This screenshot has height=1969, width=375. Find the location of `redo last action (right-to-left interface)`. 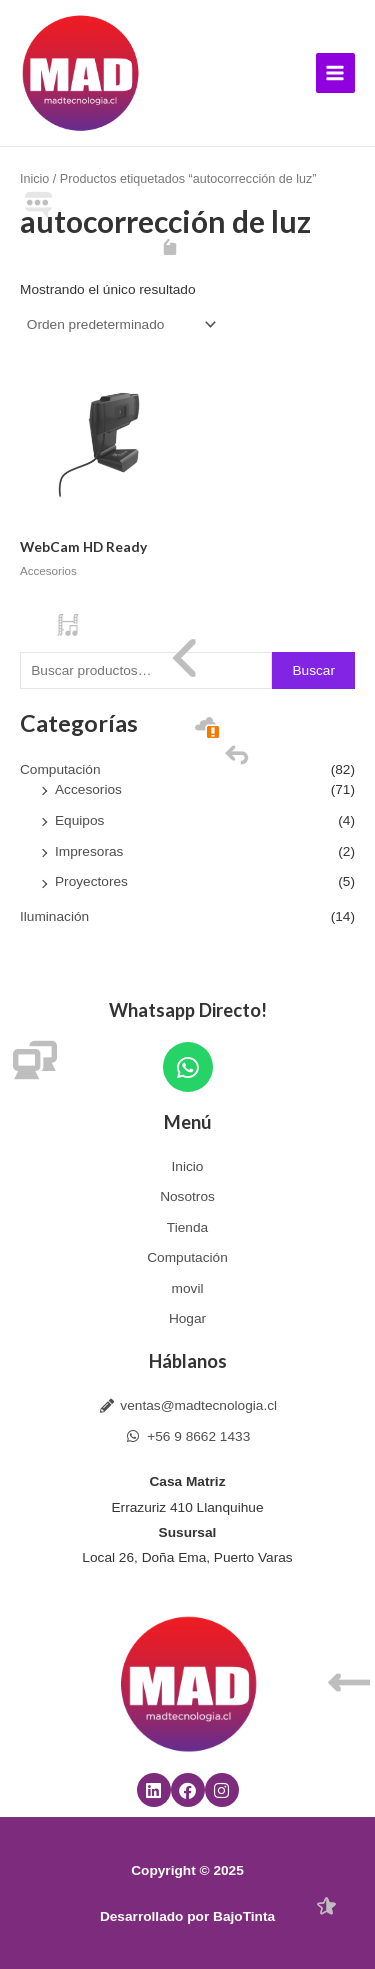

redo last action (right-to-left interface) is located at coordinates (237, 755).